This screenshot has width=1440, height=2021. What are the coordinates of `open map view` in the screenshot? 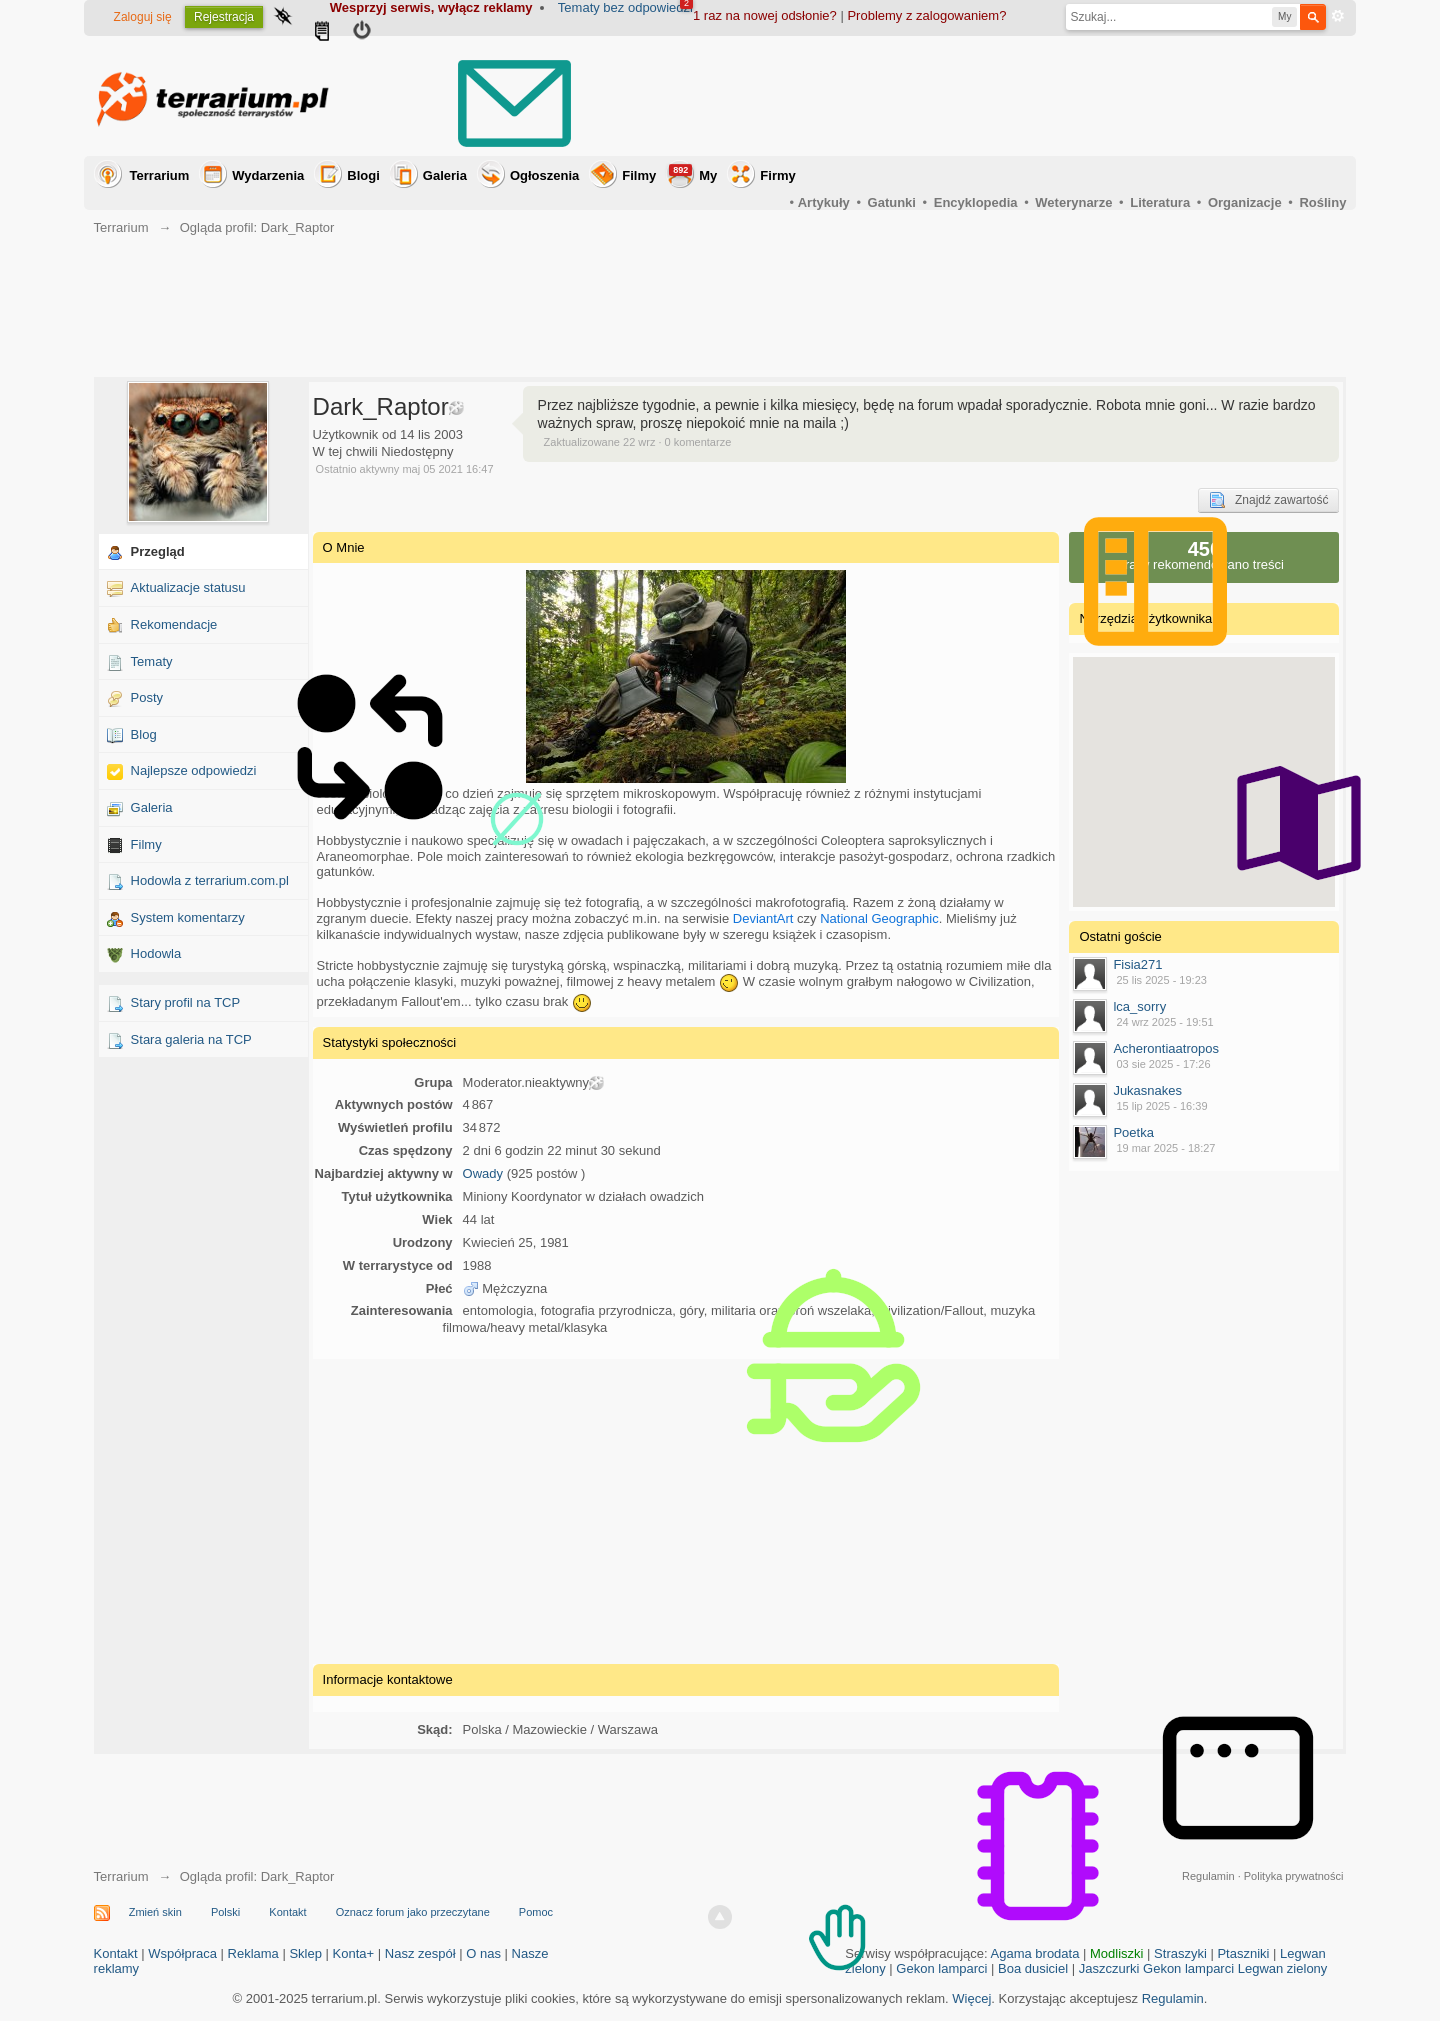 It's located at (1299, 823).